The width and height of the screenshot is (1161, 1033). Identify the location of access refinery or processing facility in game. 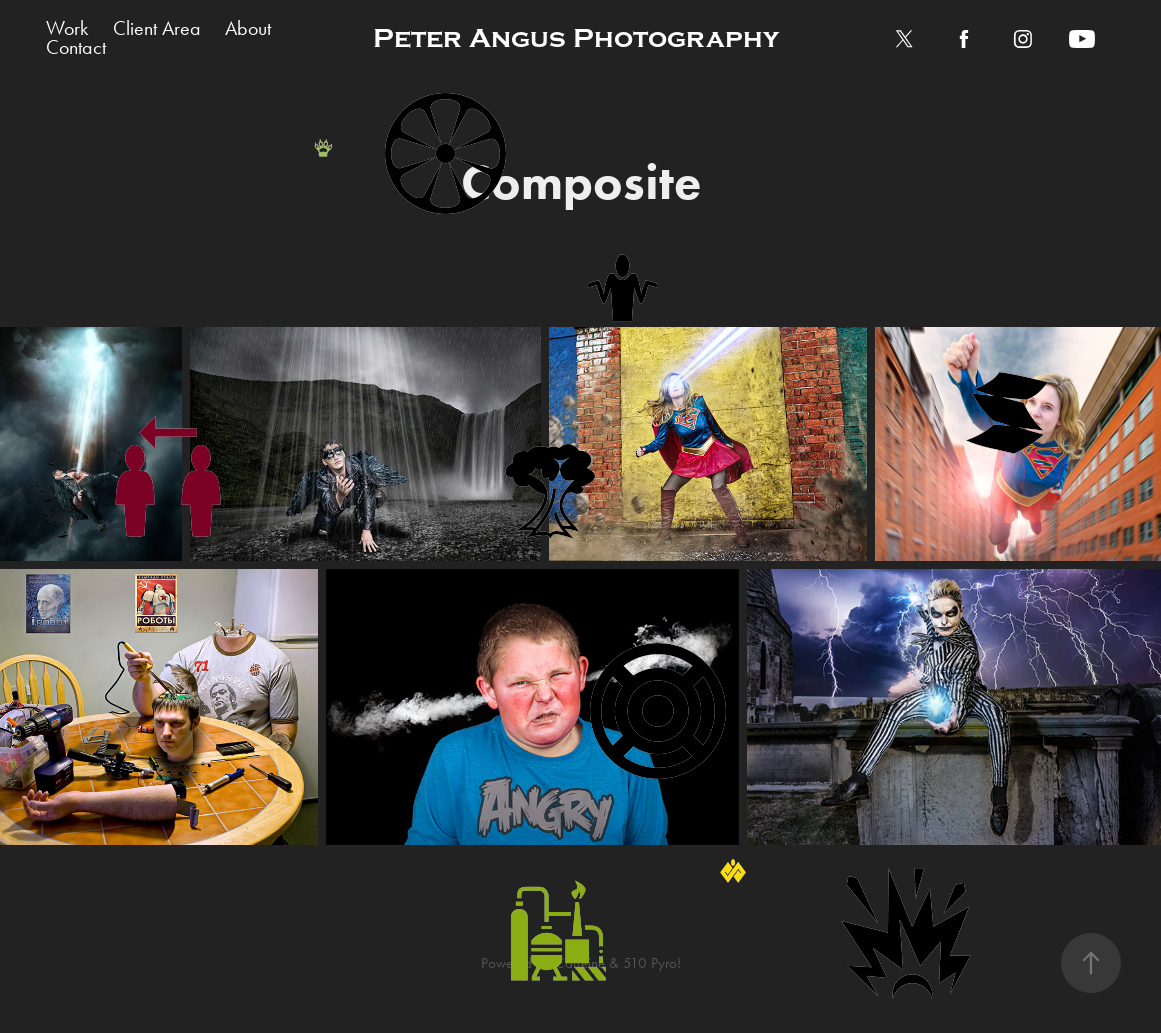
(558, 930).